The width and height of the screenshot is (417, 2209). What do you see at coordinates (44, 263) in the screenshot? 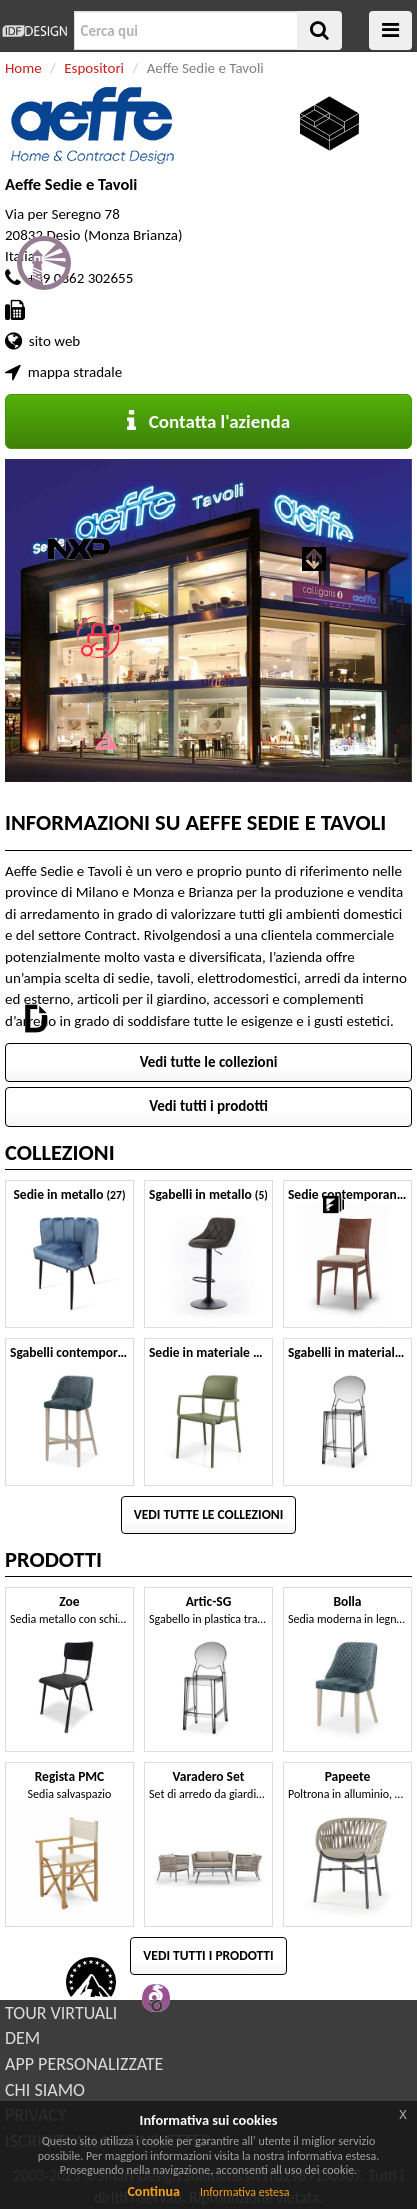
I see `harbor container registry logo` at bounding box center [44, 263].